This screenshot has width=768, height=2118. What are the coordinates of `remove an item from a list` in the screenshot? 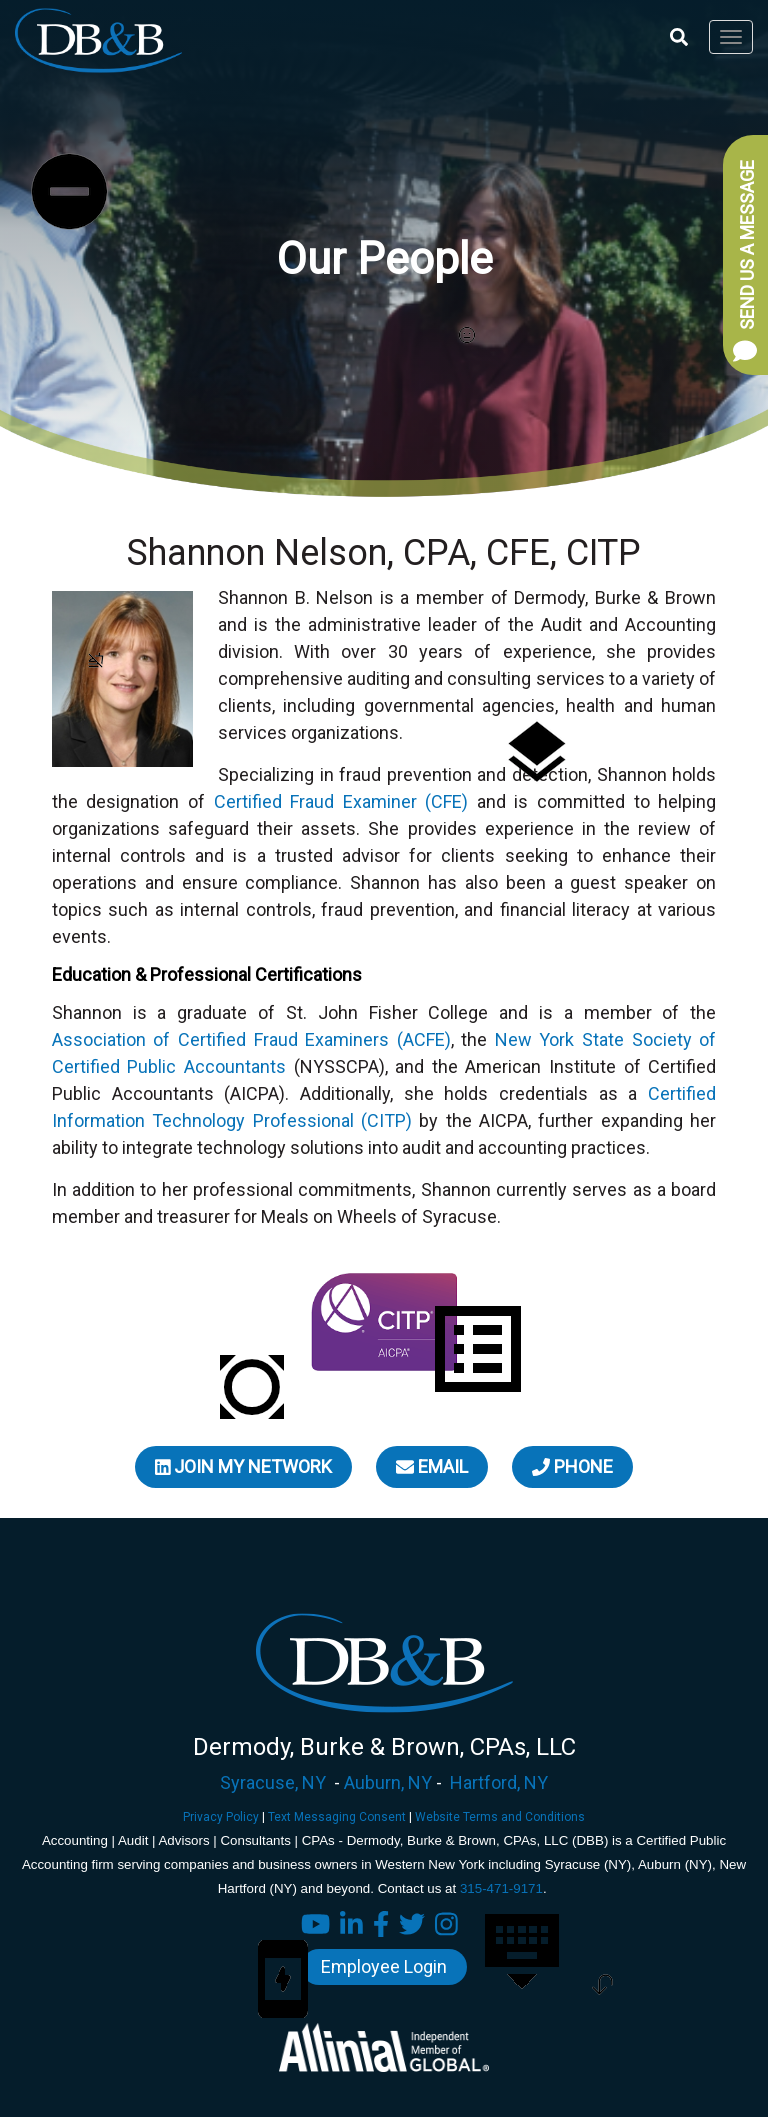 It's located at (69, 191).